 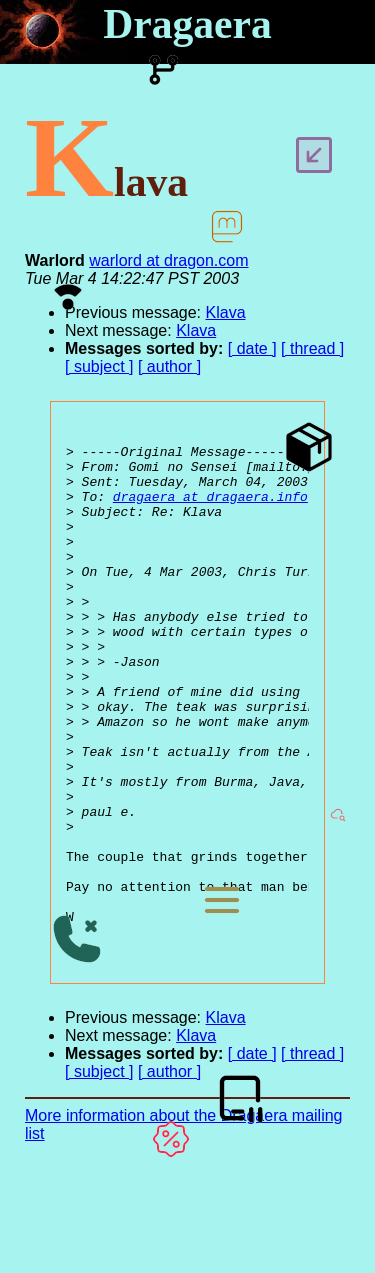 I want to click on indicates a missed call, so click(x=77, y=939).